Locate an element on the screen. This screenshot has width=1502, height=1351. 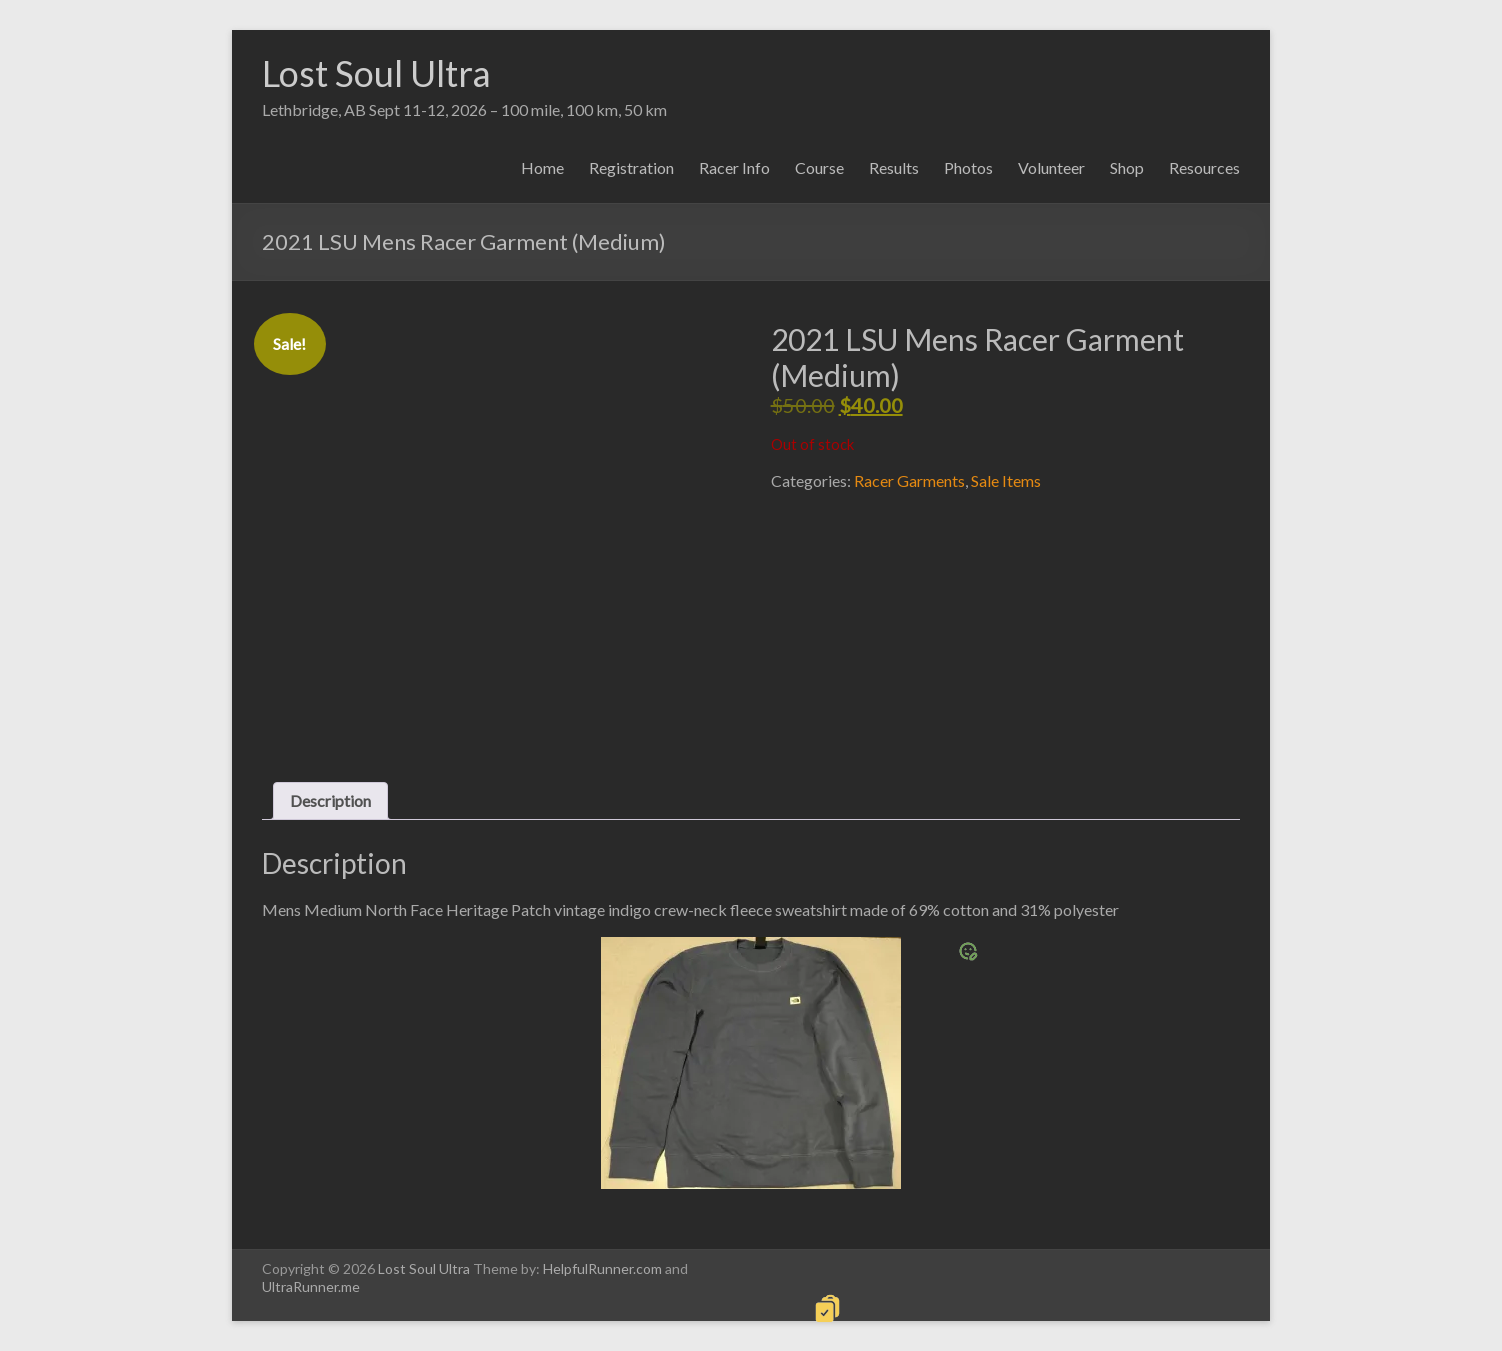
edit your mood or status is located at coordinates (968, 951).